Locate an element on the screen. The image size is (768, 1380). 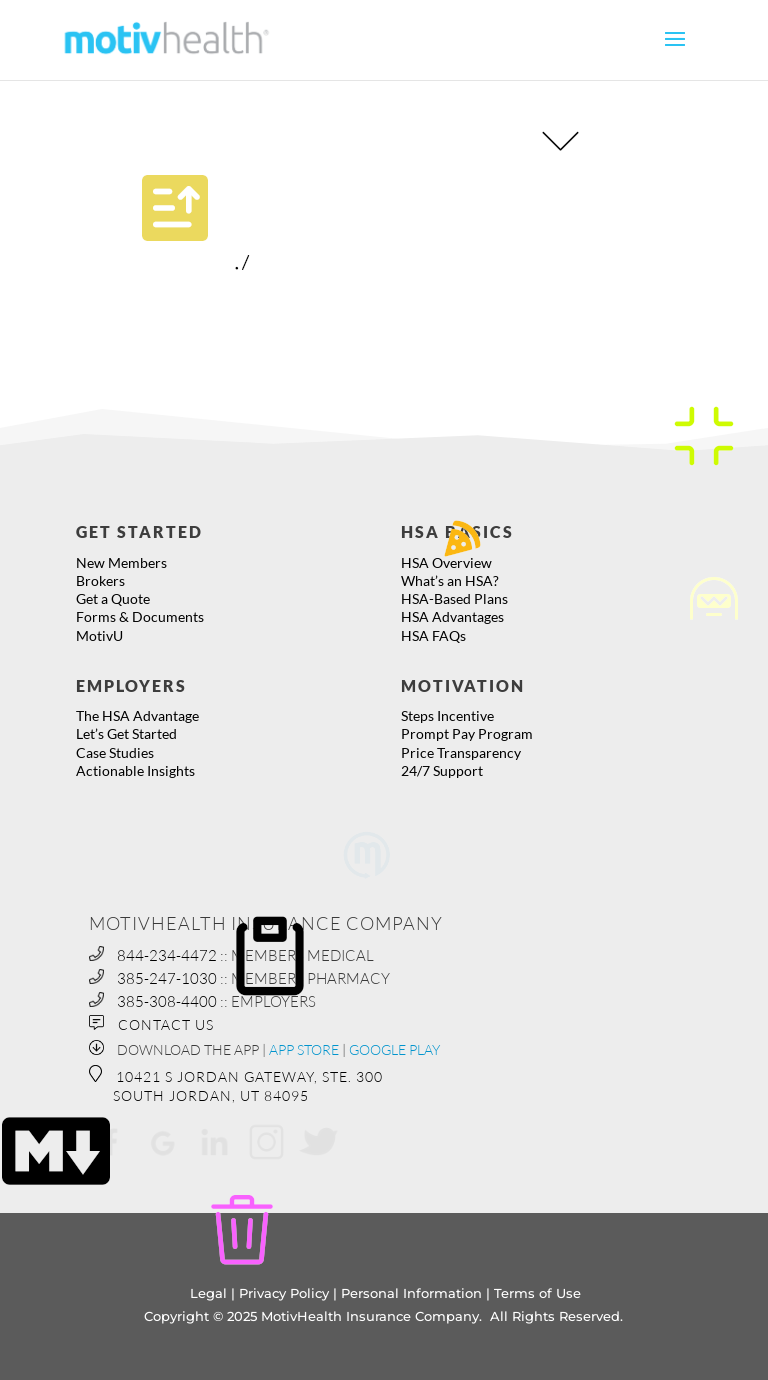
access GitHub's Hubot automation bot is located at coordinates (714, 599).